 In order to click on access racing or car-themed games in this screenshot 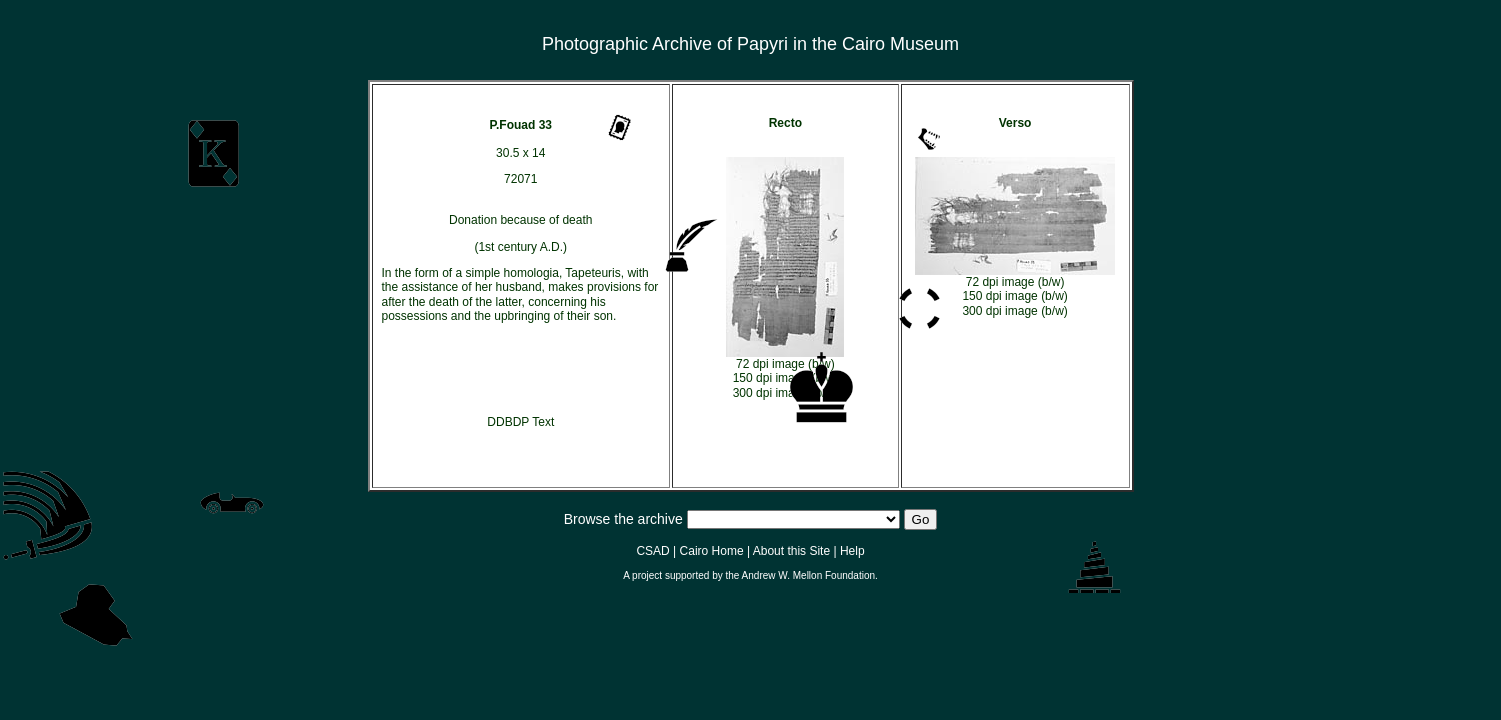, I will do `click(232, 503)`.